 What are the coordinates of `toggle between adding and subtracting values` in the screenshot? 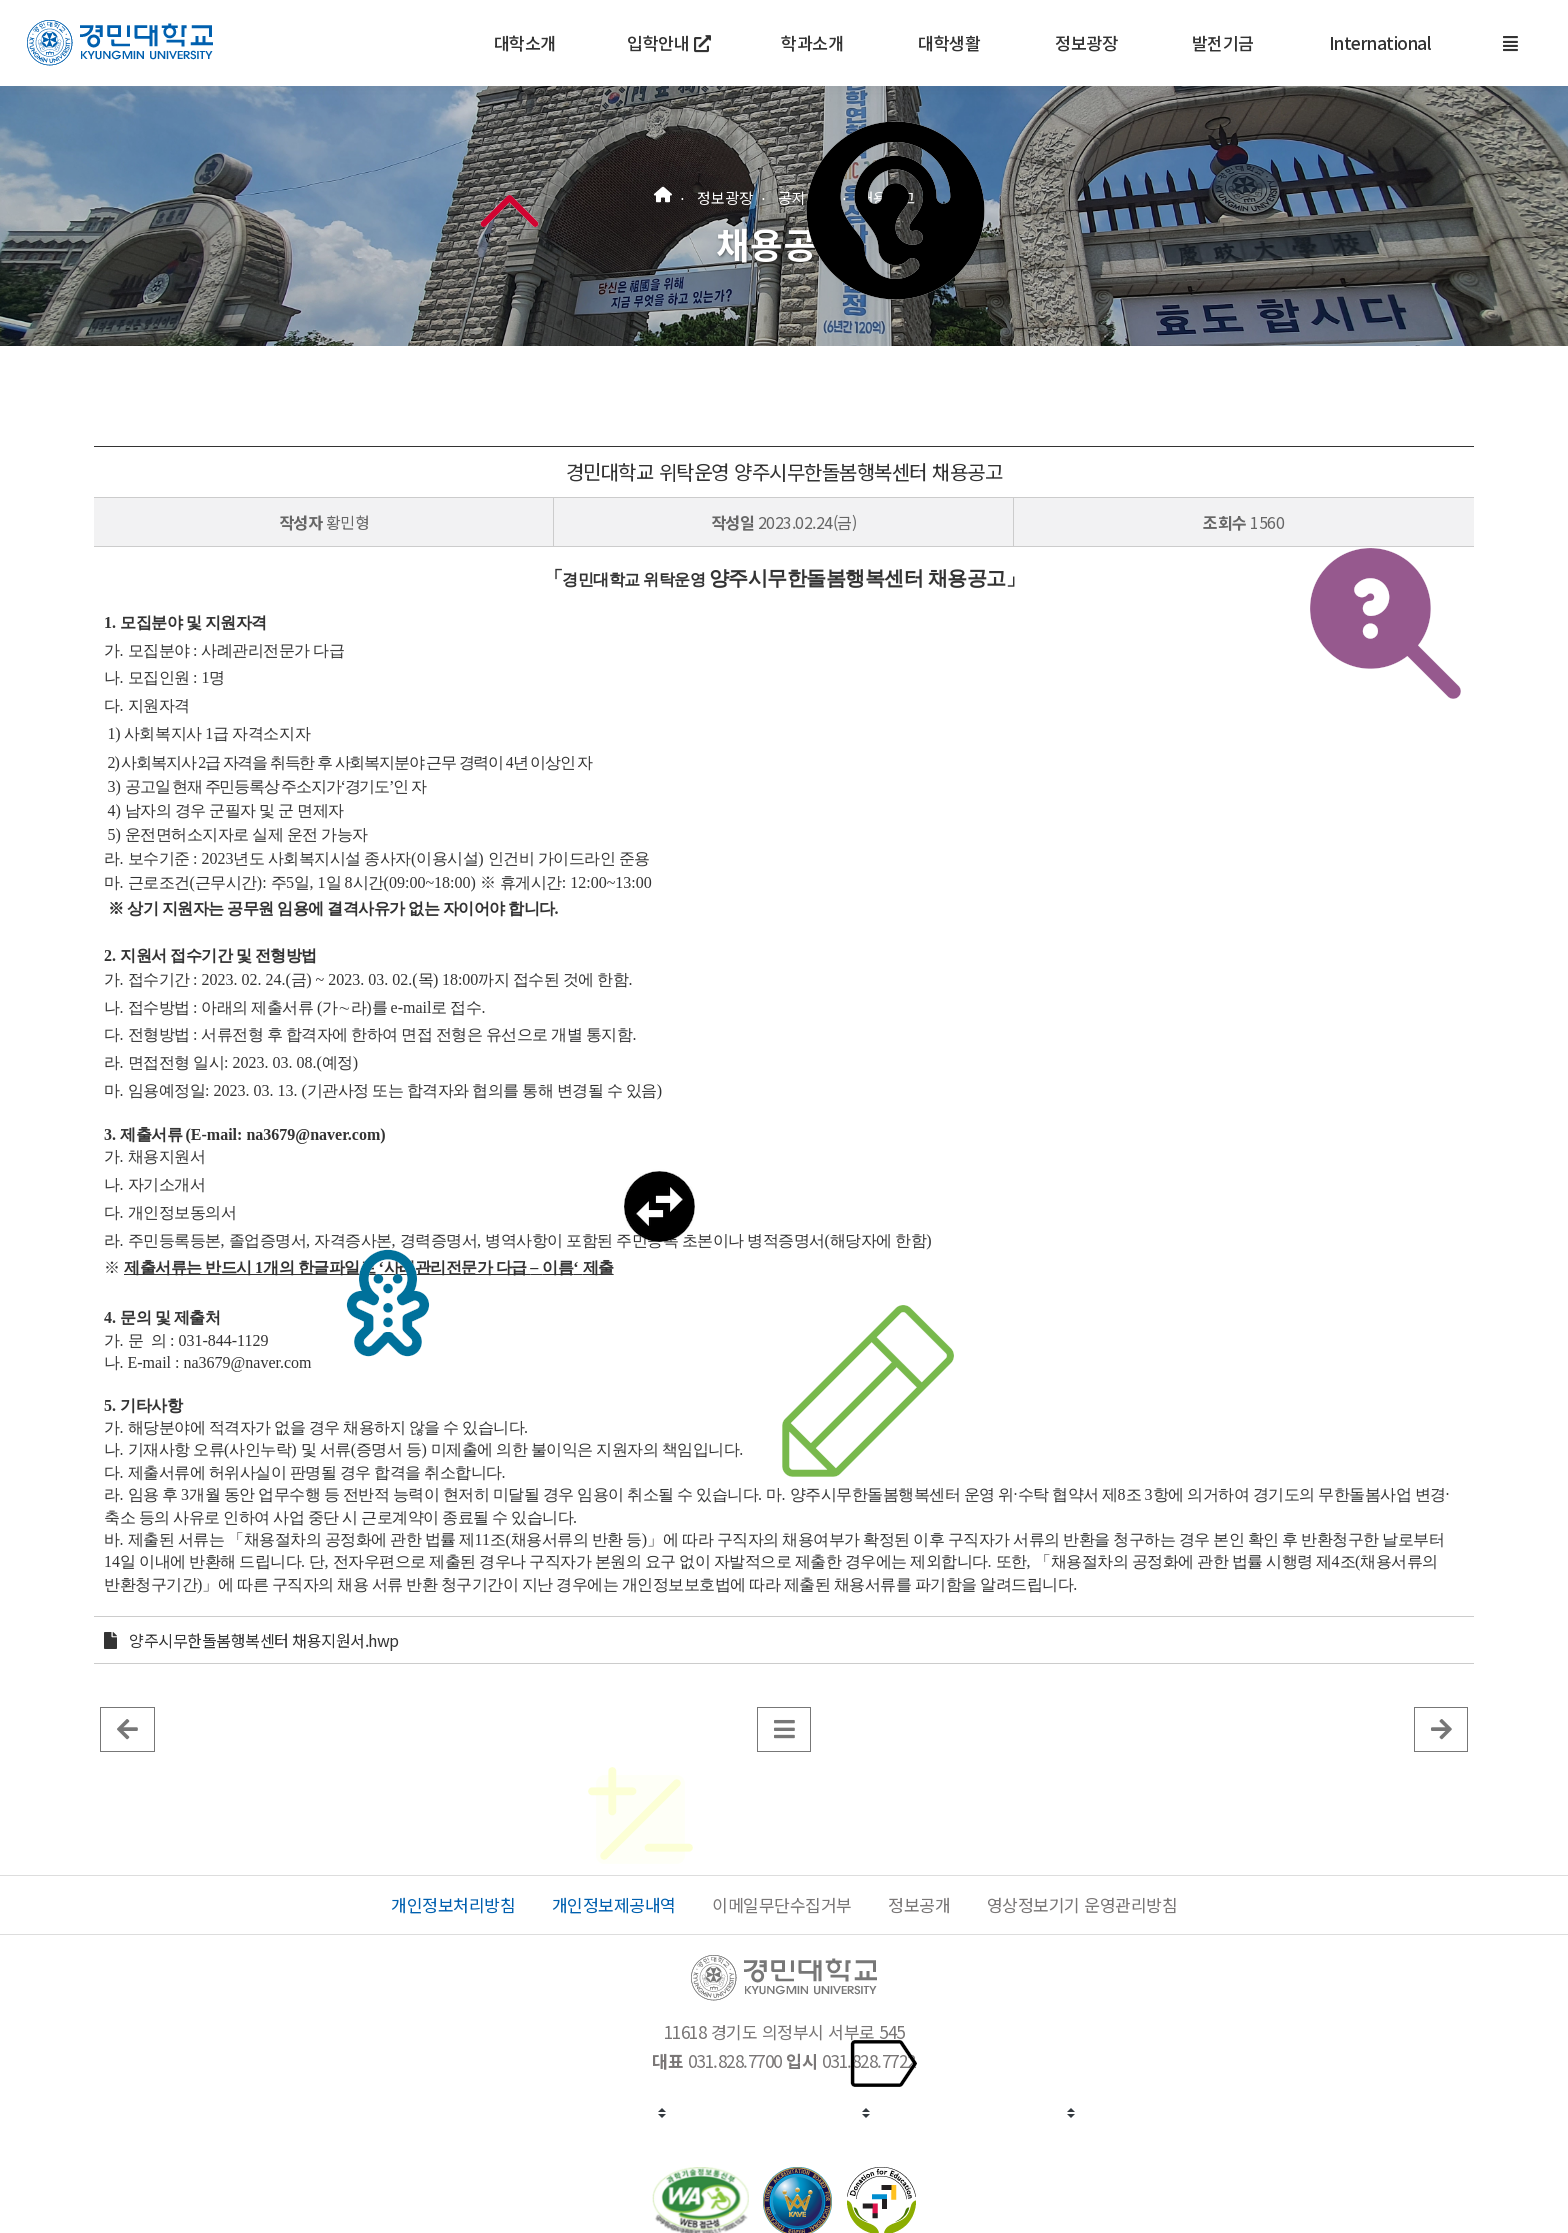 It's located at (640, 1819).